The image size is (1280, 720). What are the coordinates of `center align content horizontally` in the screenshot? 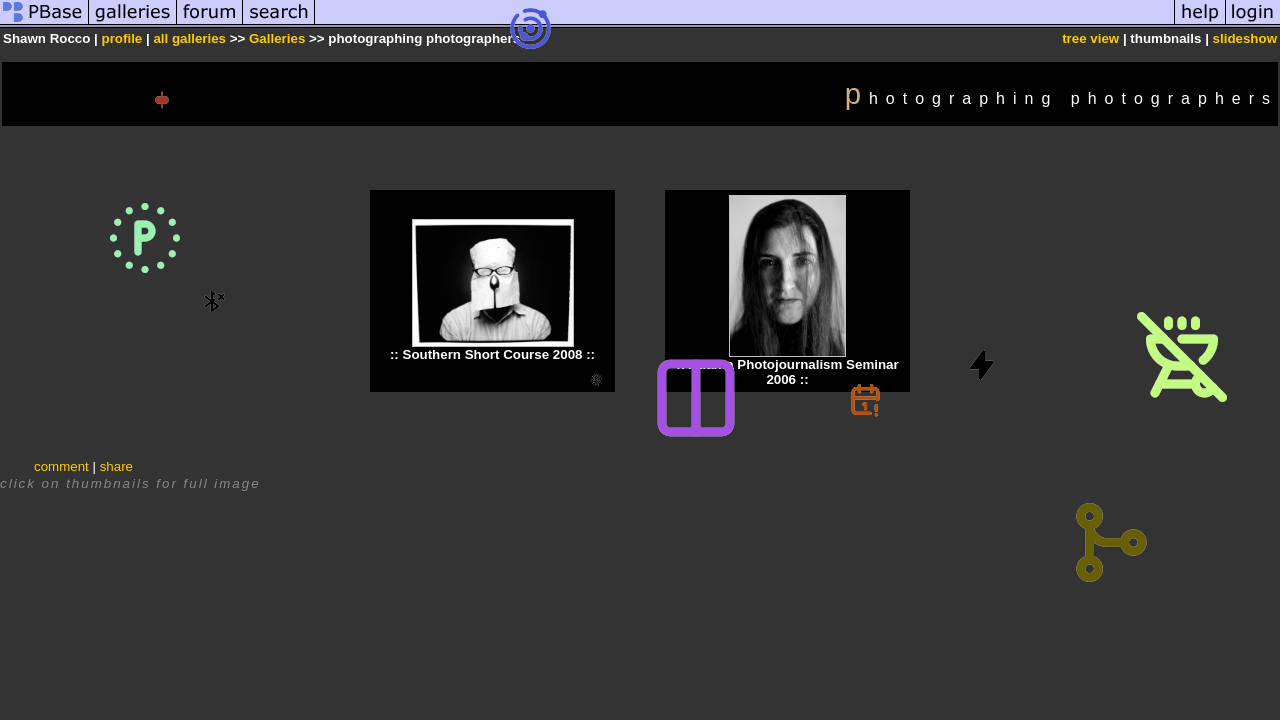 It's located at (162, 100).